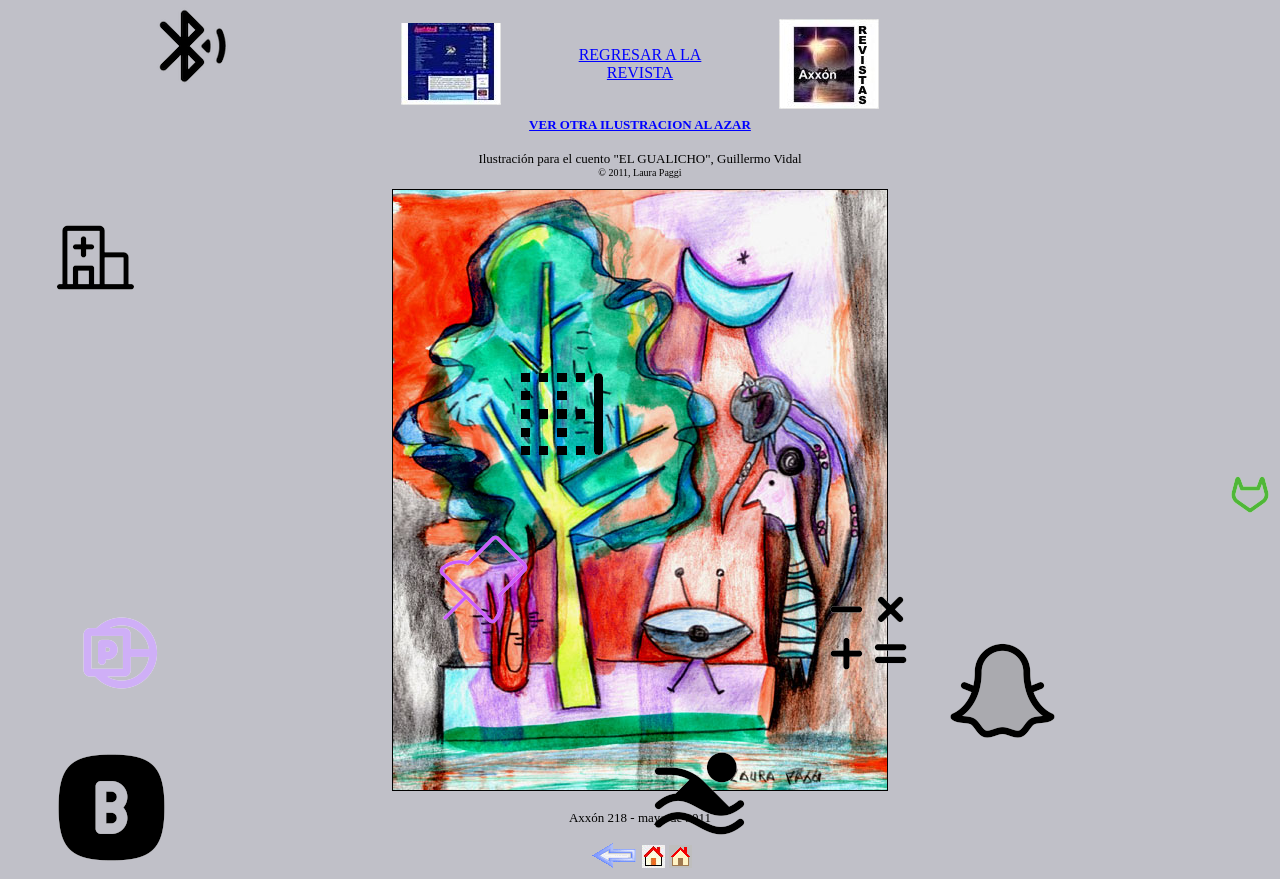 The height and width of the screenshot is (879, 1280). Describe the element at coordinates (1250, 494) in the screenshot. I see `open gitlab repository` at that location.